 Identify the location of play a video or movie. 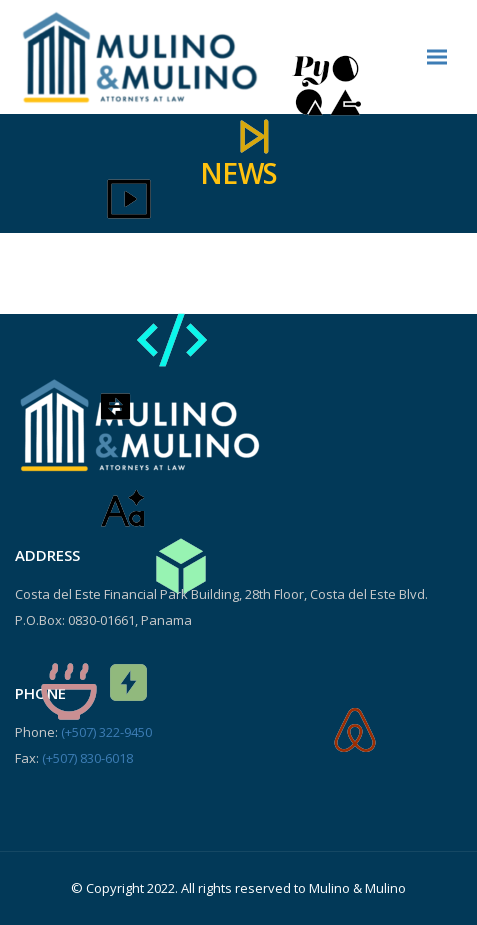
(129, 199).